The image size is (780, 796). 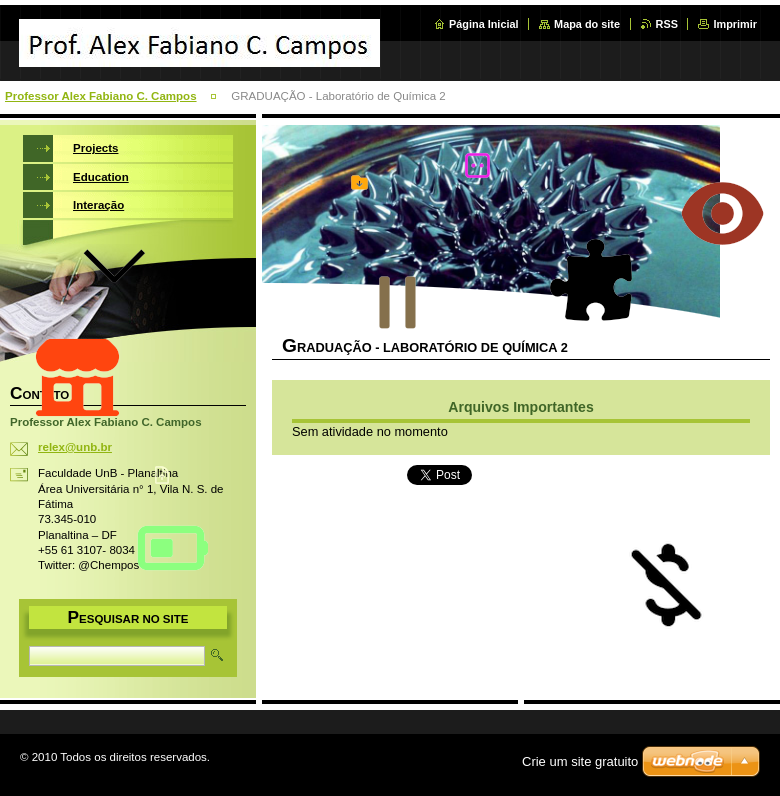 What do you see at coordinates (162, 475) in the screenshot?
I see `upload a document or file` at bounding box center [162, 475].